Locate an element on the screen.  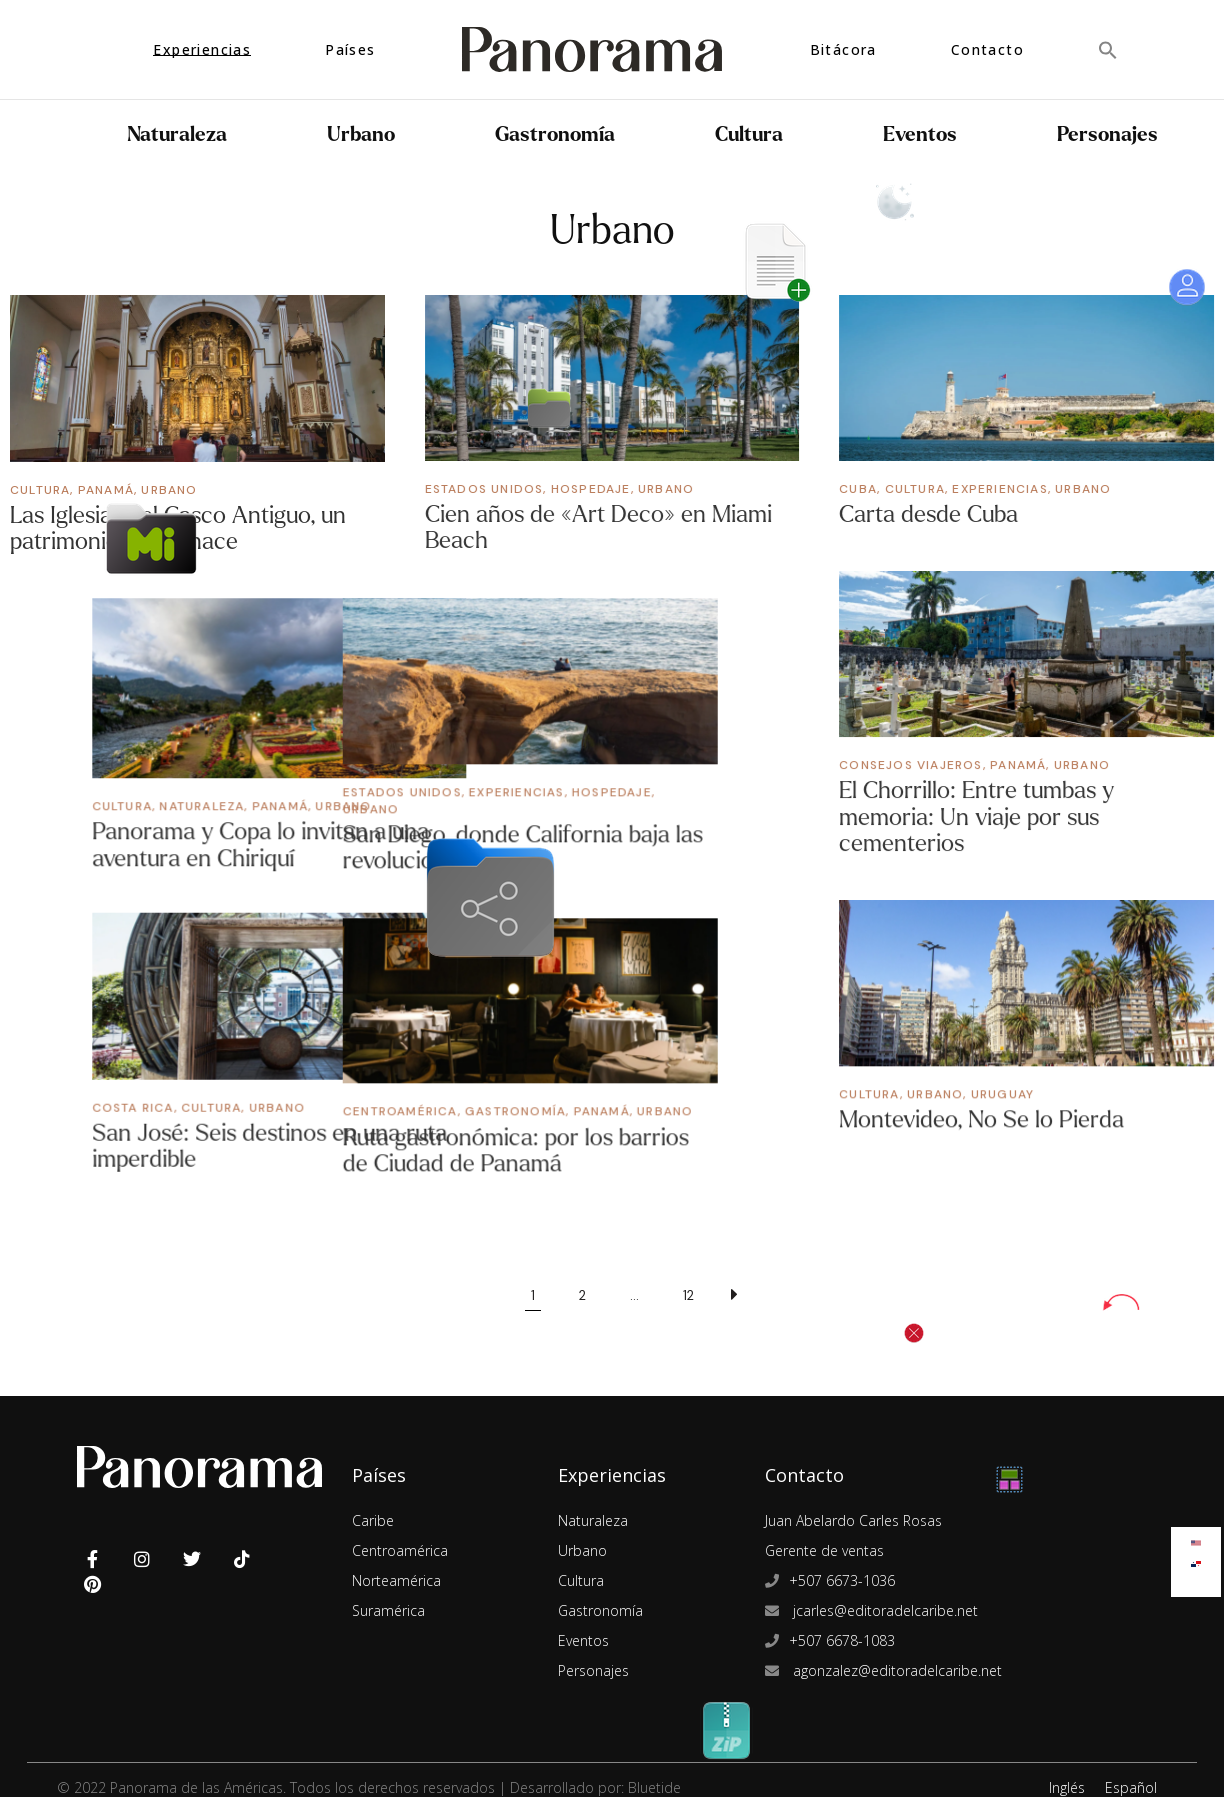
create a new document is located at coordinates (775, 261).